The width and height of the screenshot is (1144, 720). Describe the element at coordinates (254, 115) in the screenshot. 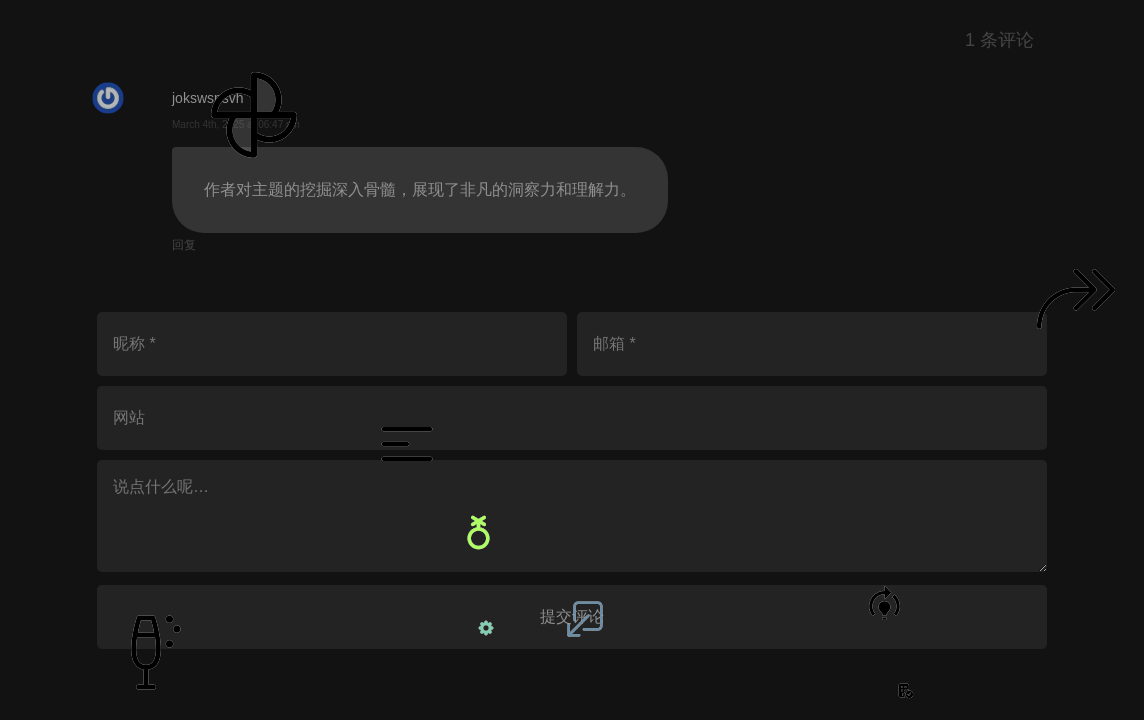

I see `open google photos` at that location.